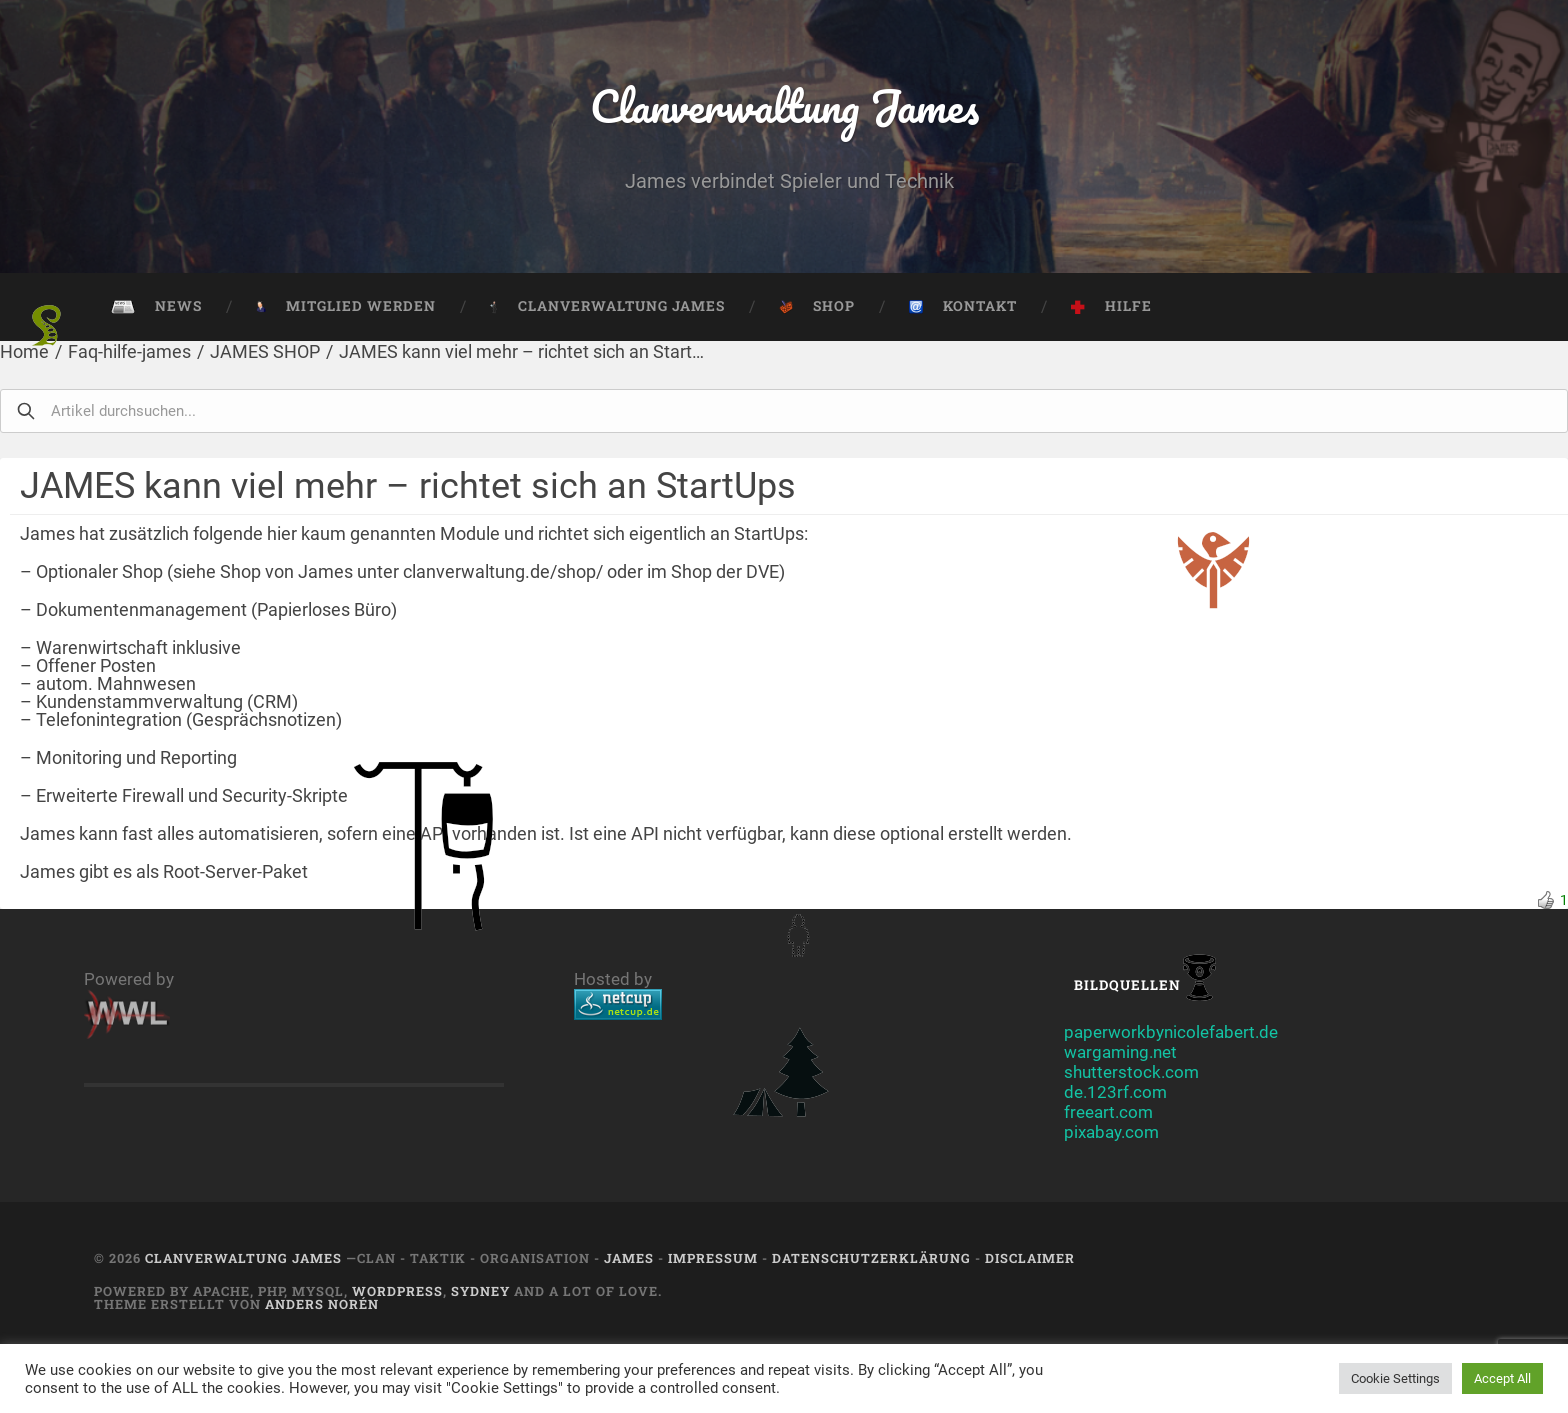 The image size is (1568, 1413). Describe the element at coordinates (798, 935) in the screenshot. I see `toggle invisibility or stealth mode` at that location.